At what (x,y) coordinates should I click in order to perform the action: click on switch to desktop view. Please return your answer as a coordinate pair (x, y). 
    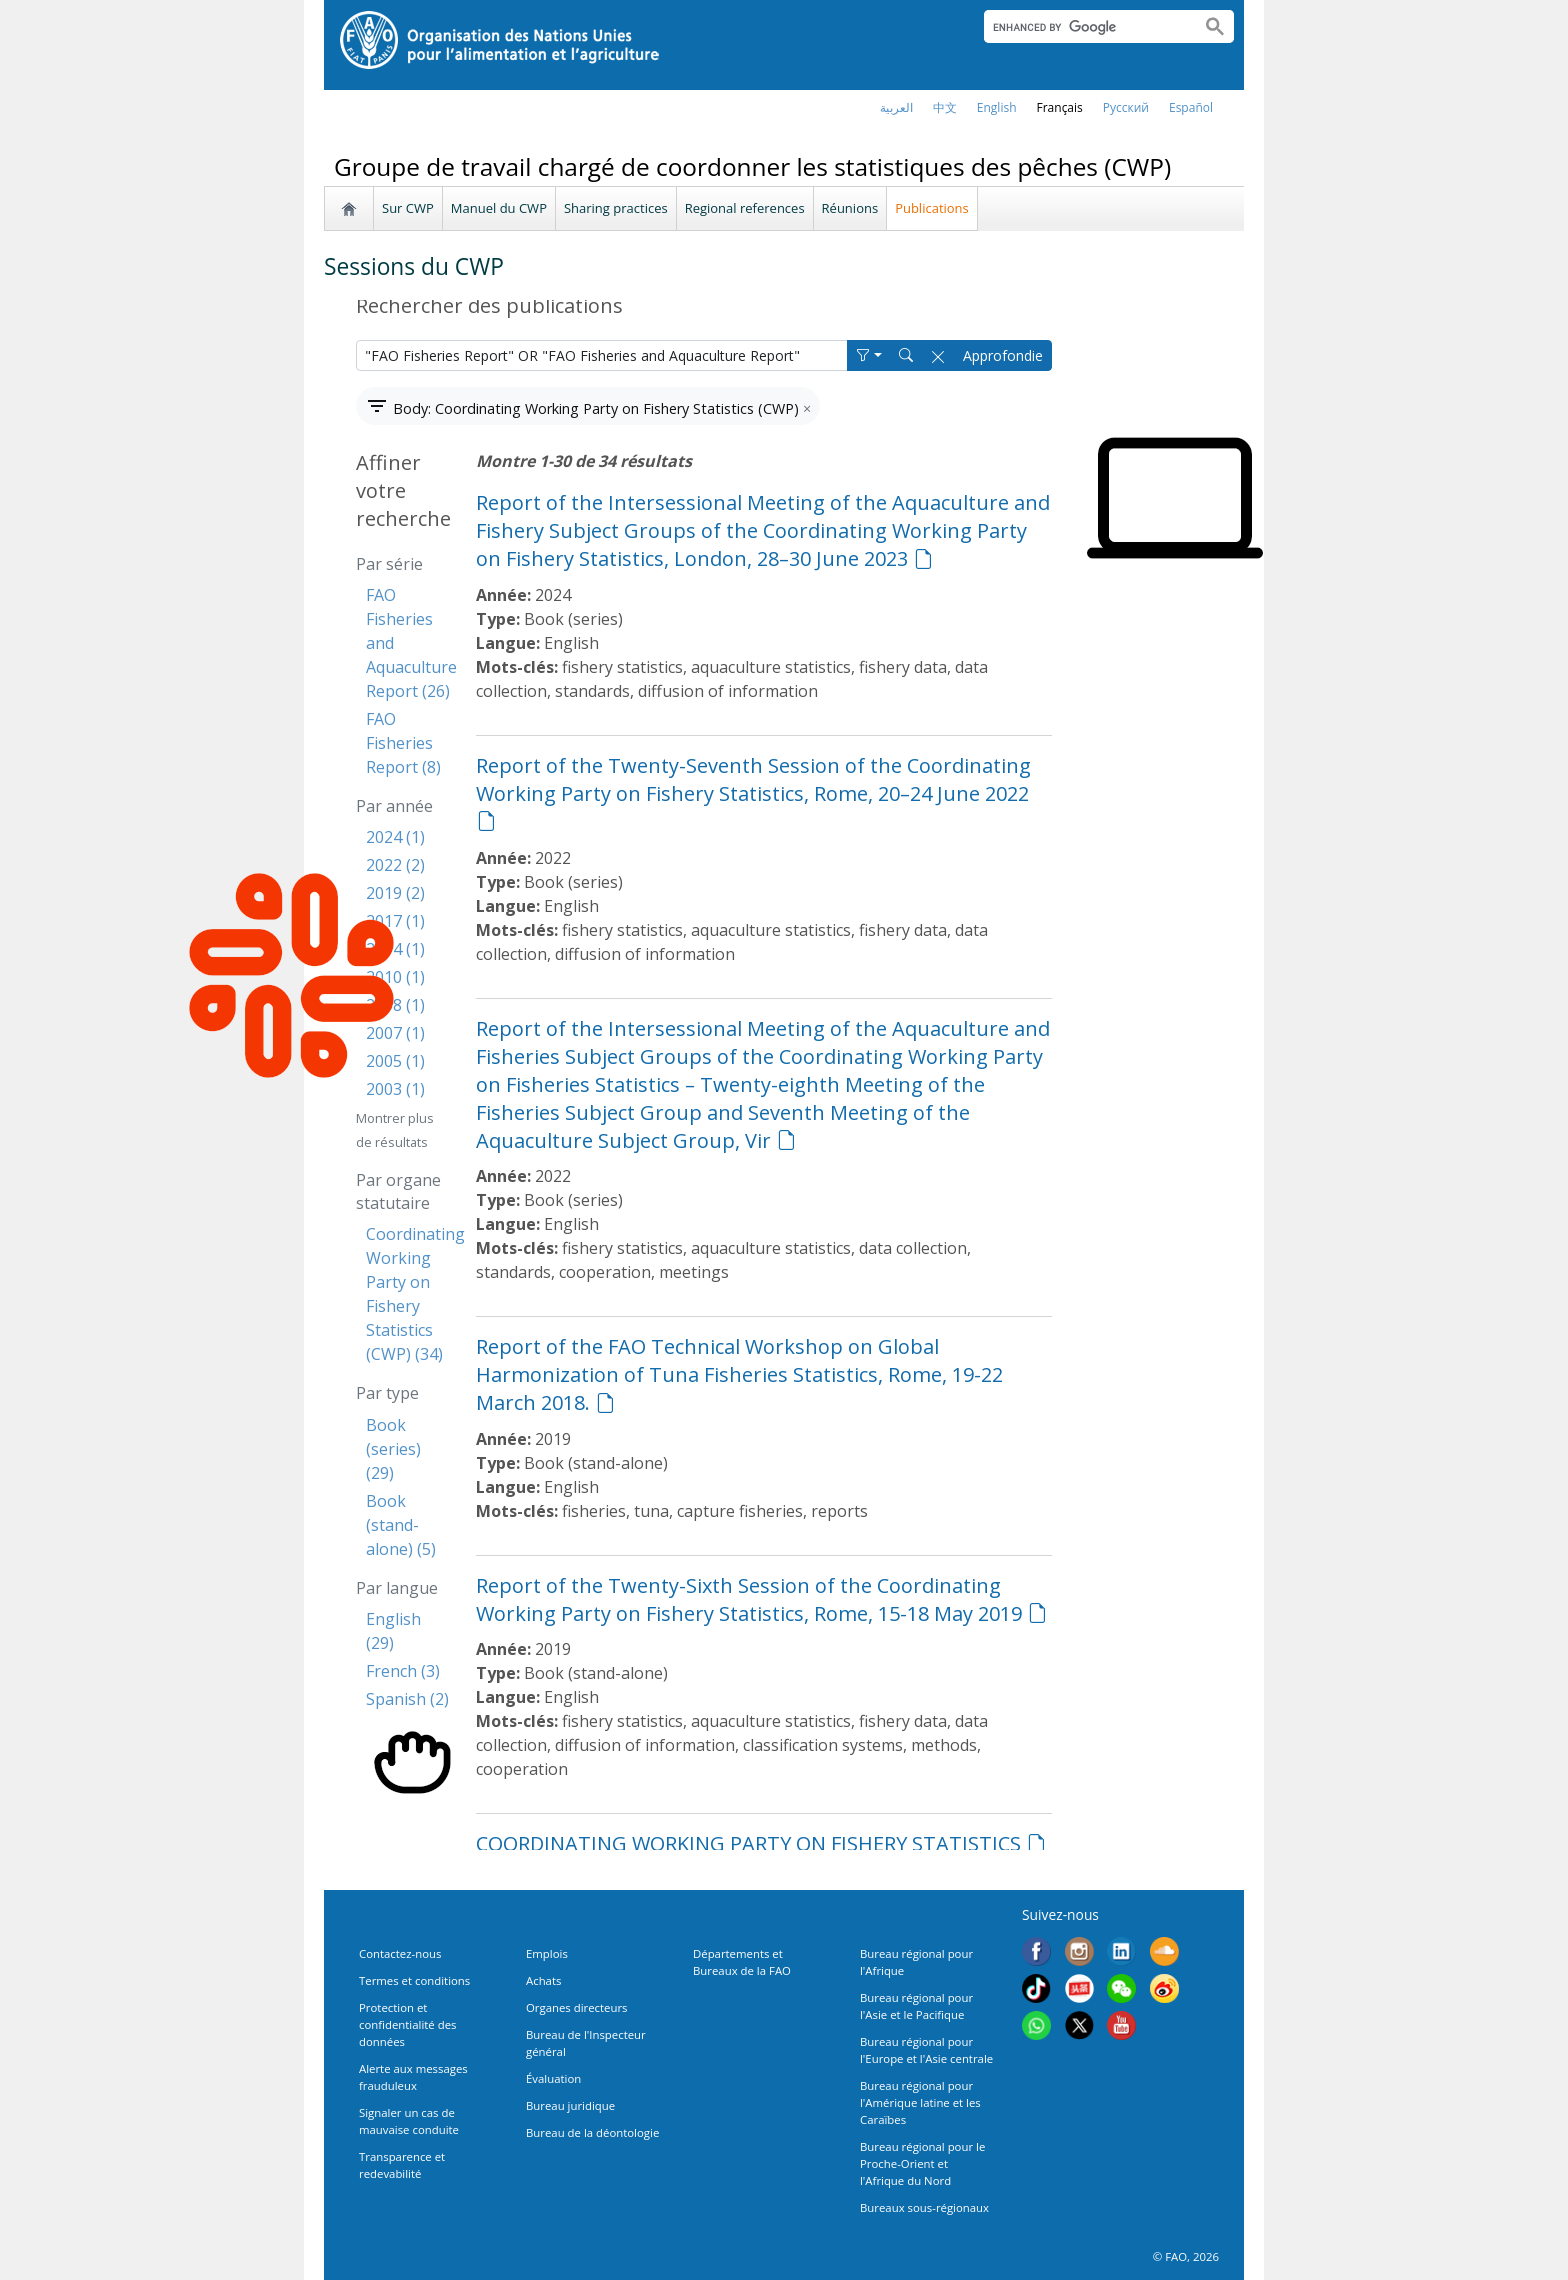
    Looking at the image, I should click on (1175, 498).